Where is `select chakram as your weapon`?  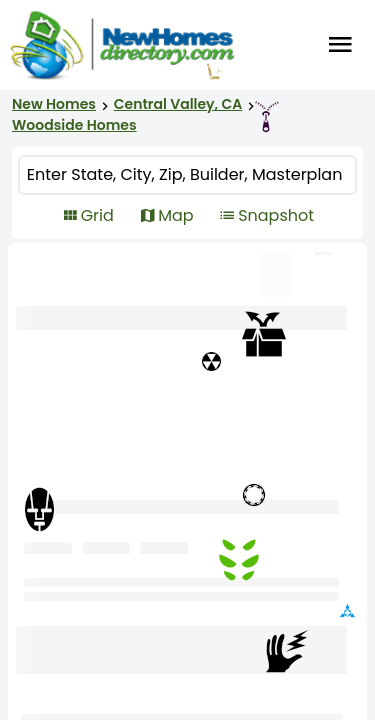
select chakram as your weapon is located at coordinates (254, 495).